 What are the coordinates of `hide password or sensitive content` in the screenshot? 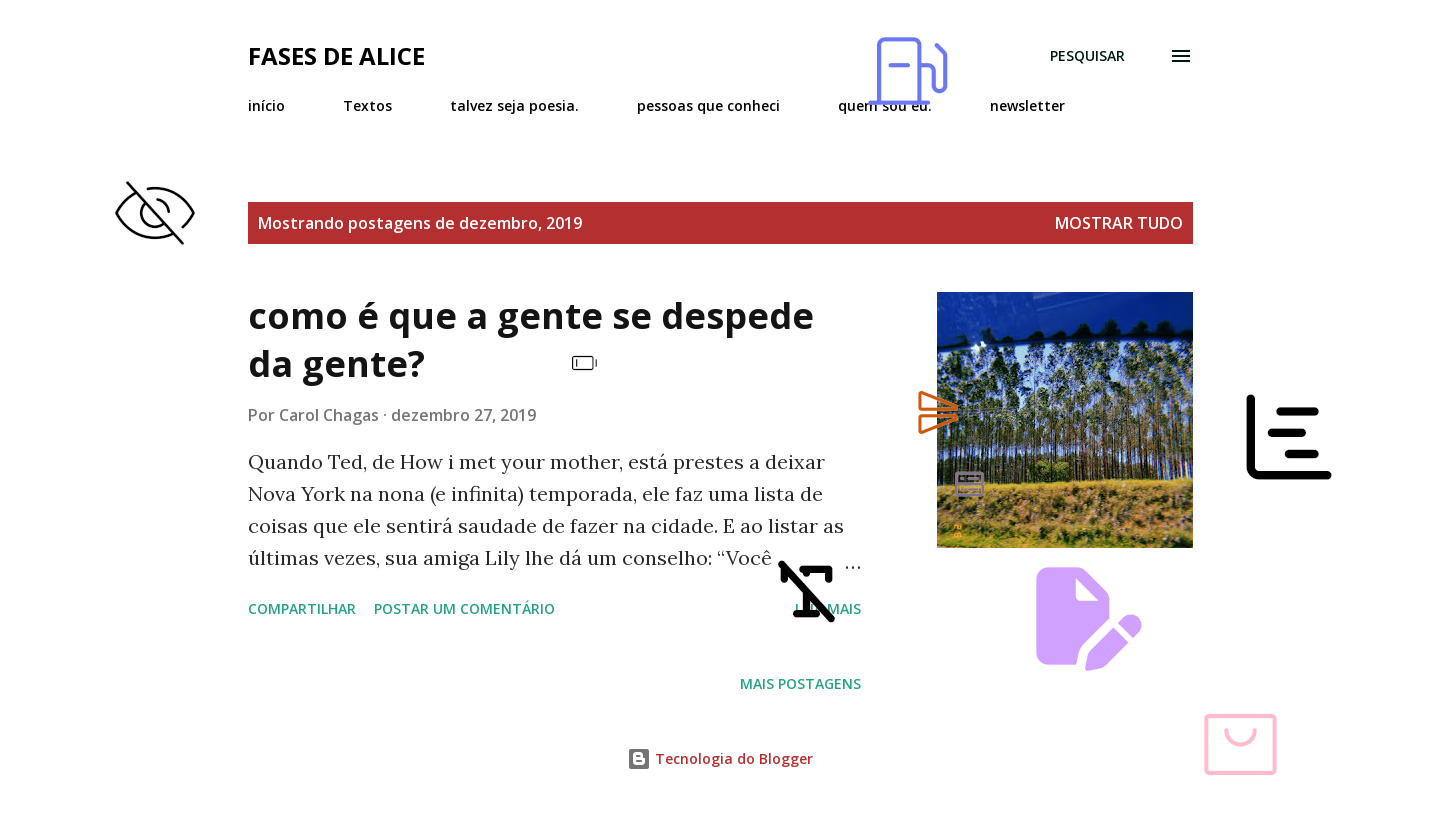 It's located at (155, 213).